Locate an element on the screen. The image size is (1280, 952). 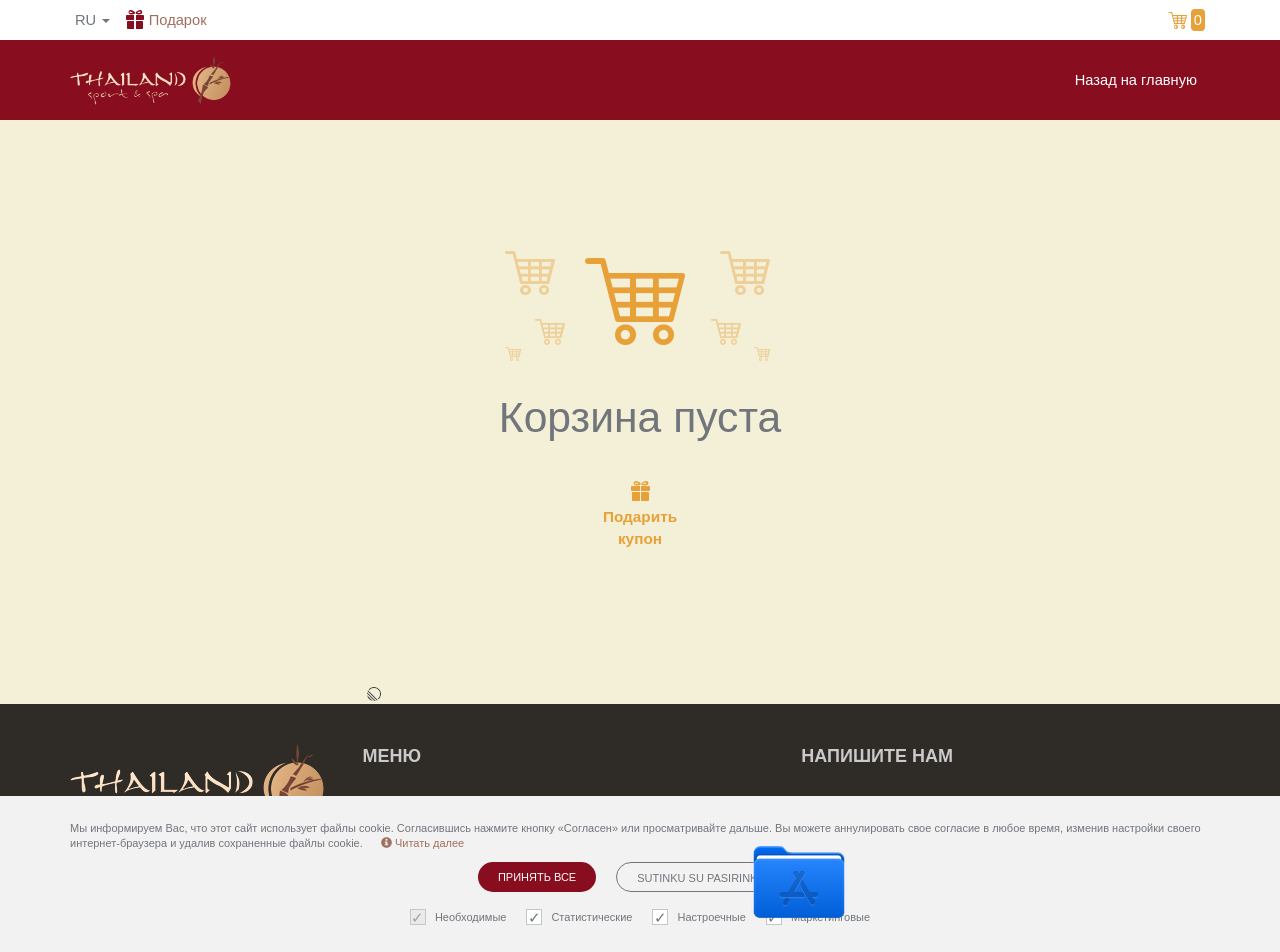
open templates folder is located at coordinates (799, 882).